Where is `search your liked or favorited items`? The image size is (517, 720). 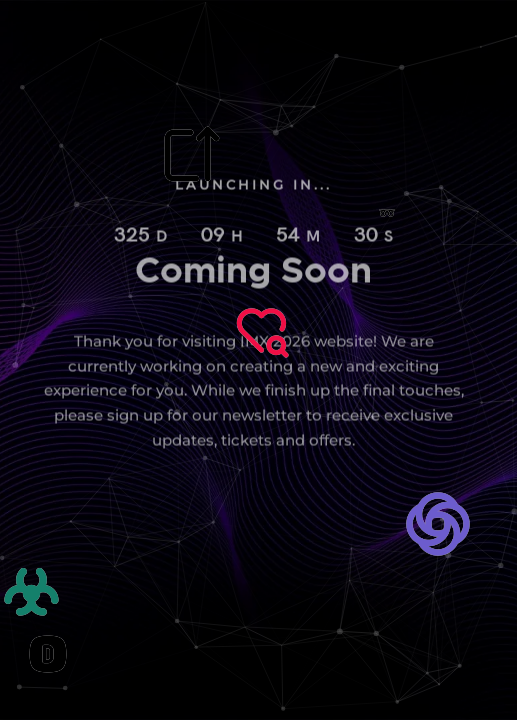 search your liked or favorited items is located at coordinates (261, 330).